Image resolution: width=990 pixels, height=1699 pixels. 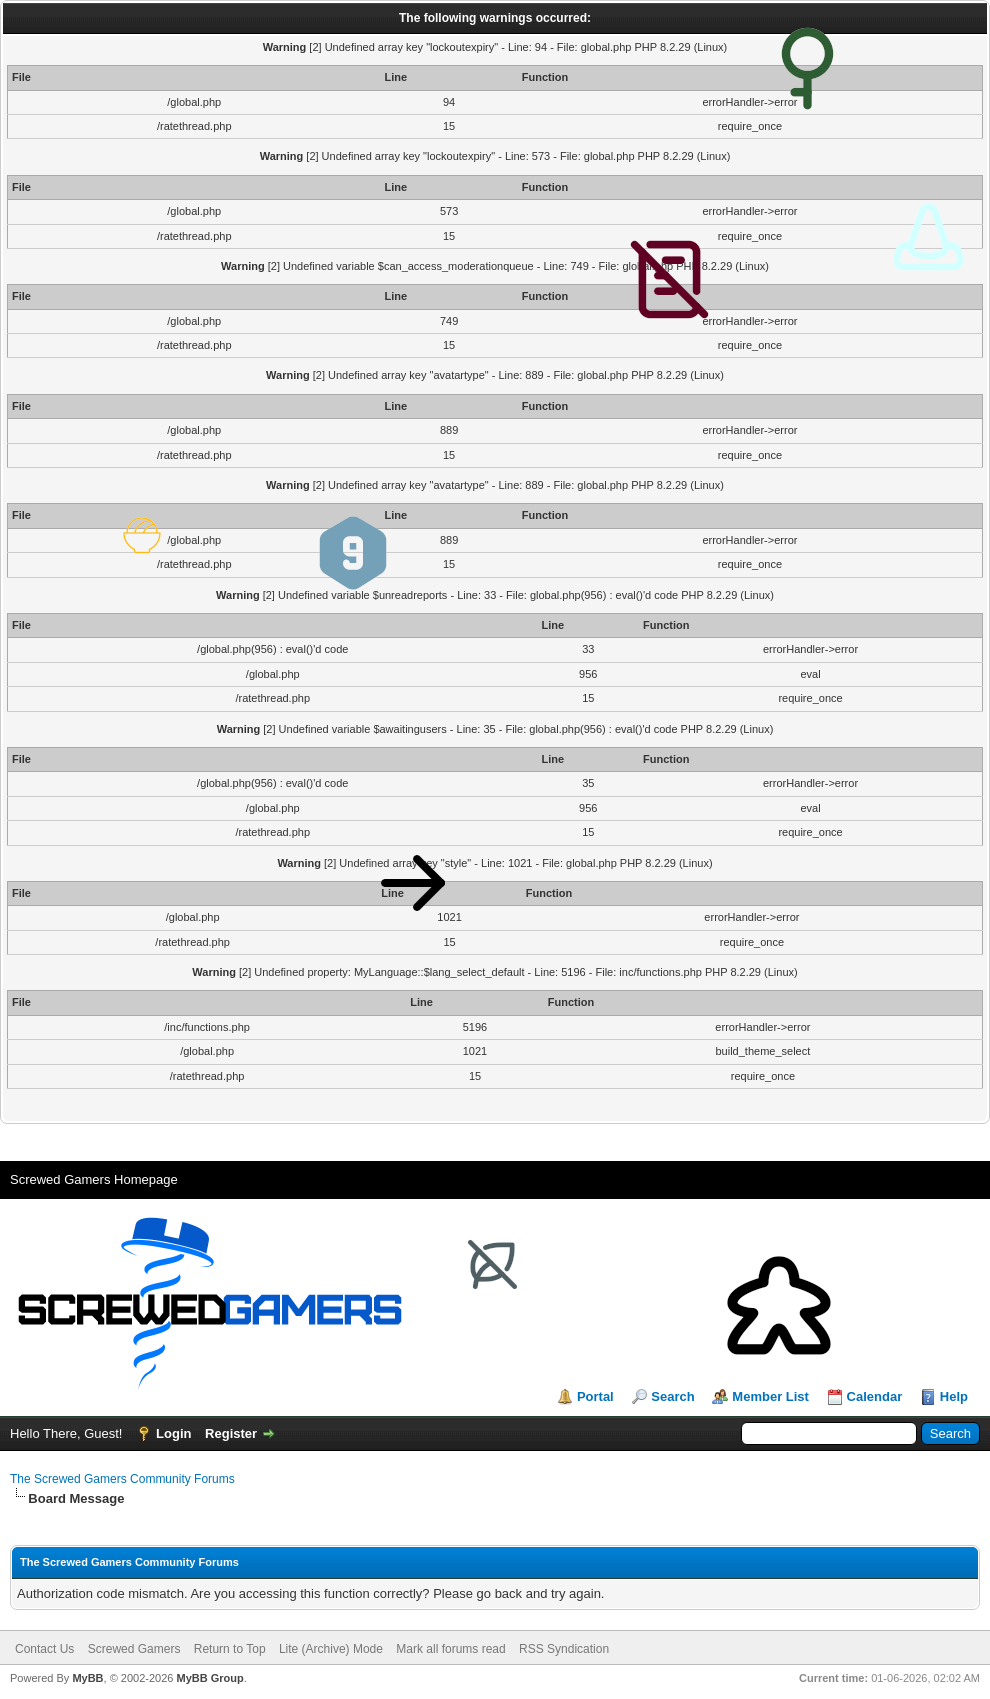 I want to click on navigate to the next item or screen, so click(x=413, y=883).